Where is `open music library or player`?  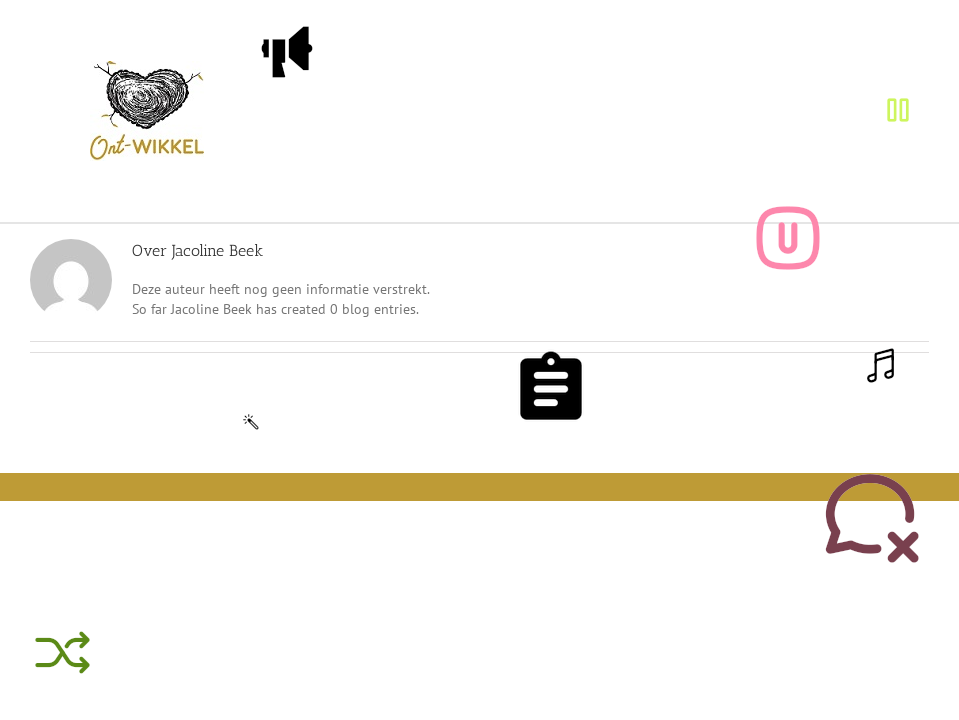 open music library or player is located at coordinates (880, 365).